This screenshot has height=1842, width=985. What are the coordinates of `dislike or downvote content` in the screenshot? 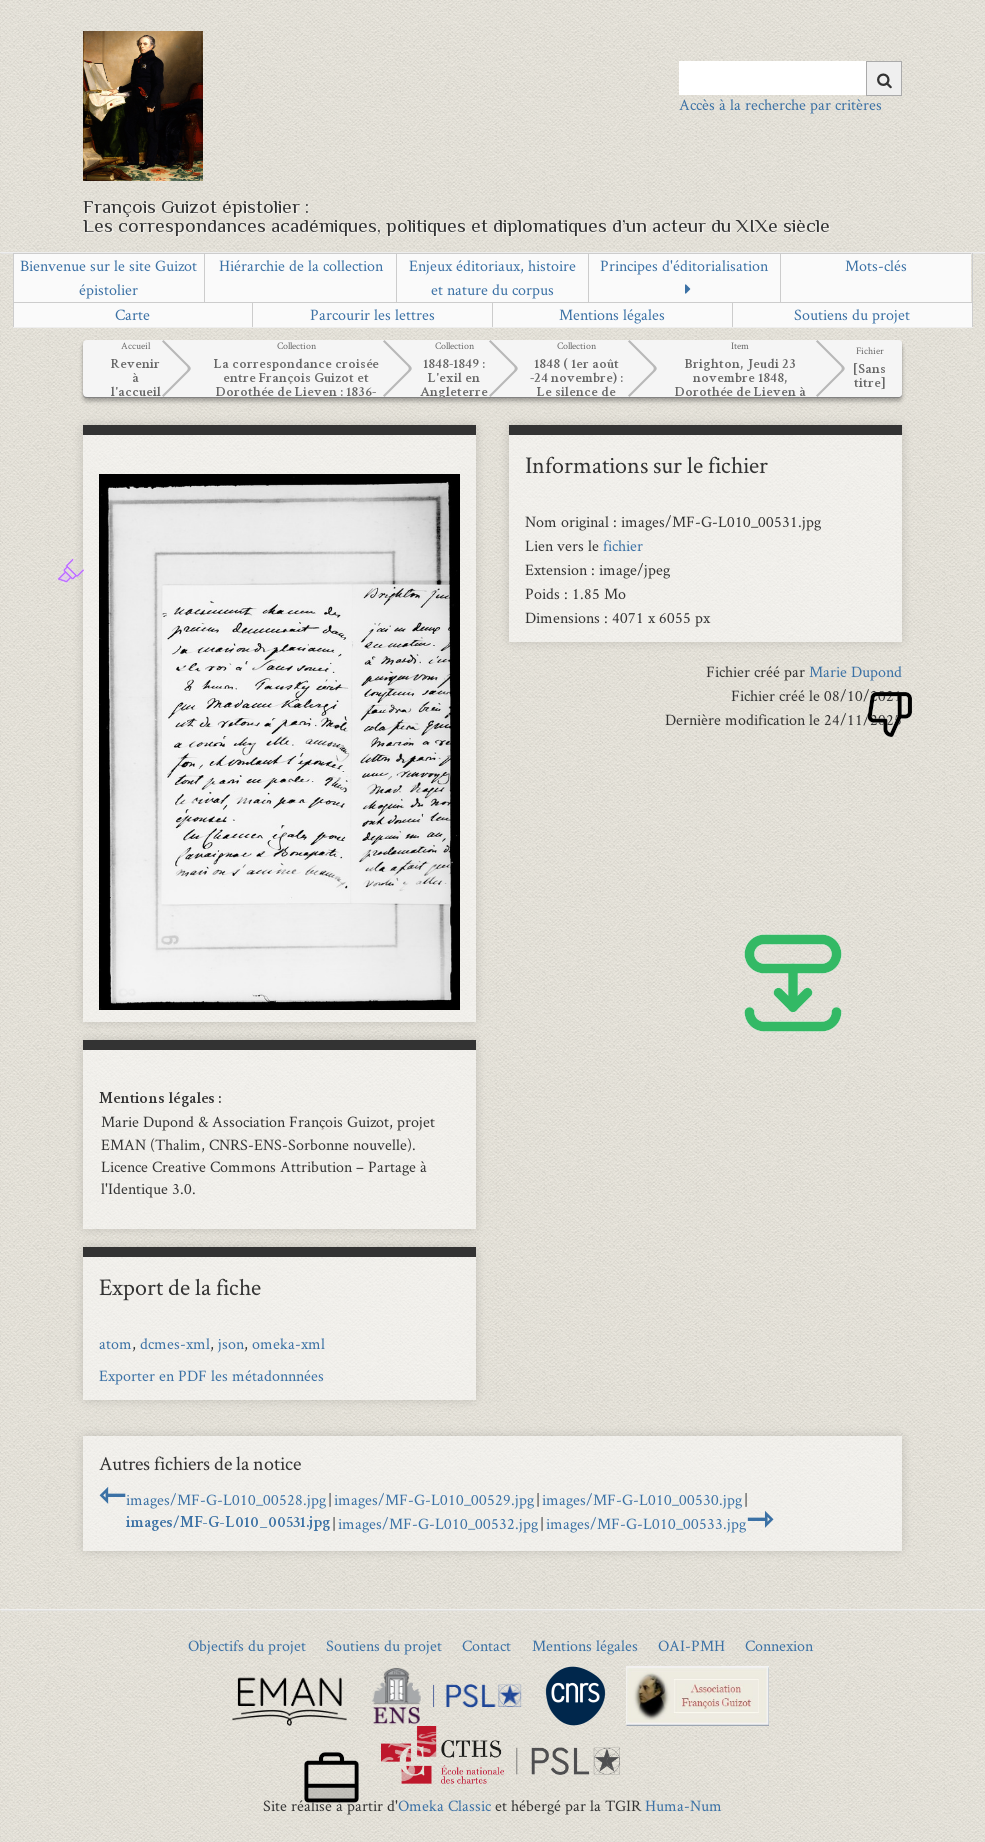 It's located at (889, 714).